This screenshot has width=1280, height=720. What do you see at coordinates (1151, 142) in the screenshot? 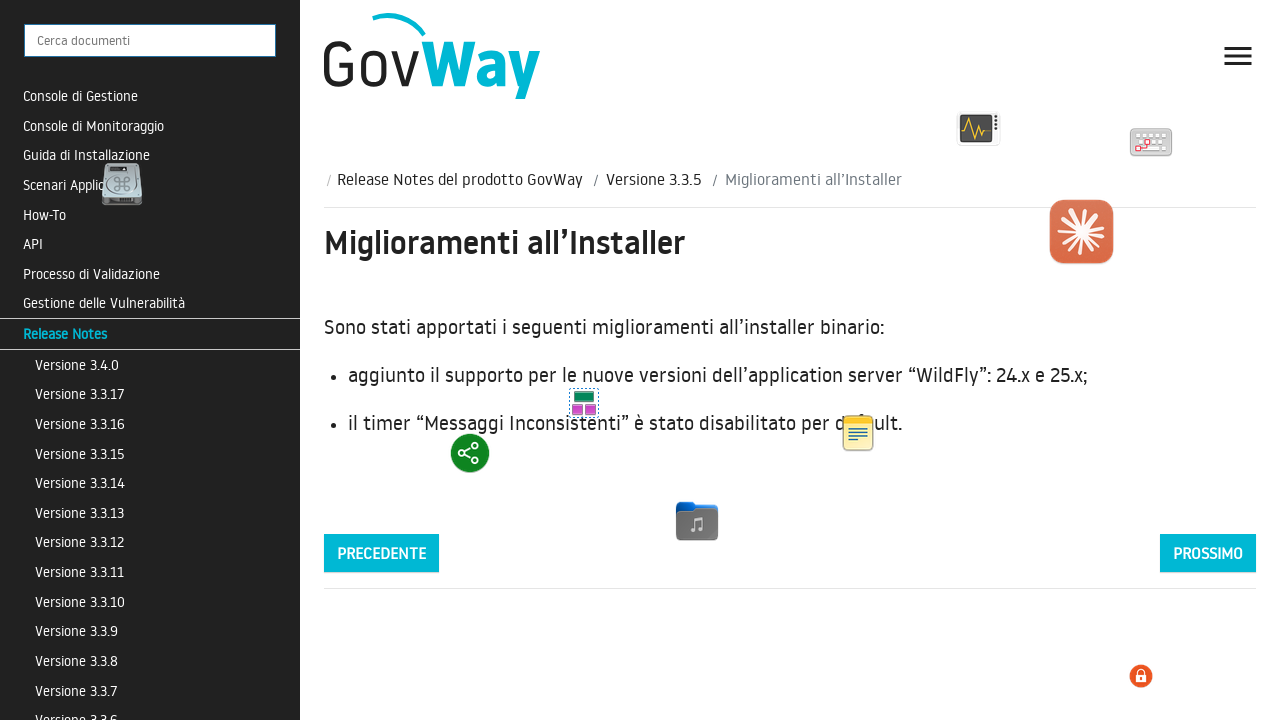
I see `configure keyboard shortcuts` at bounding box center [1151, 142].